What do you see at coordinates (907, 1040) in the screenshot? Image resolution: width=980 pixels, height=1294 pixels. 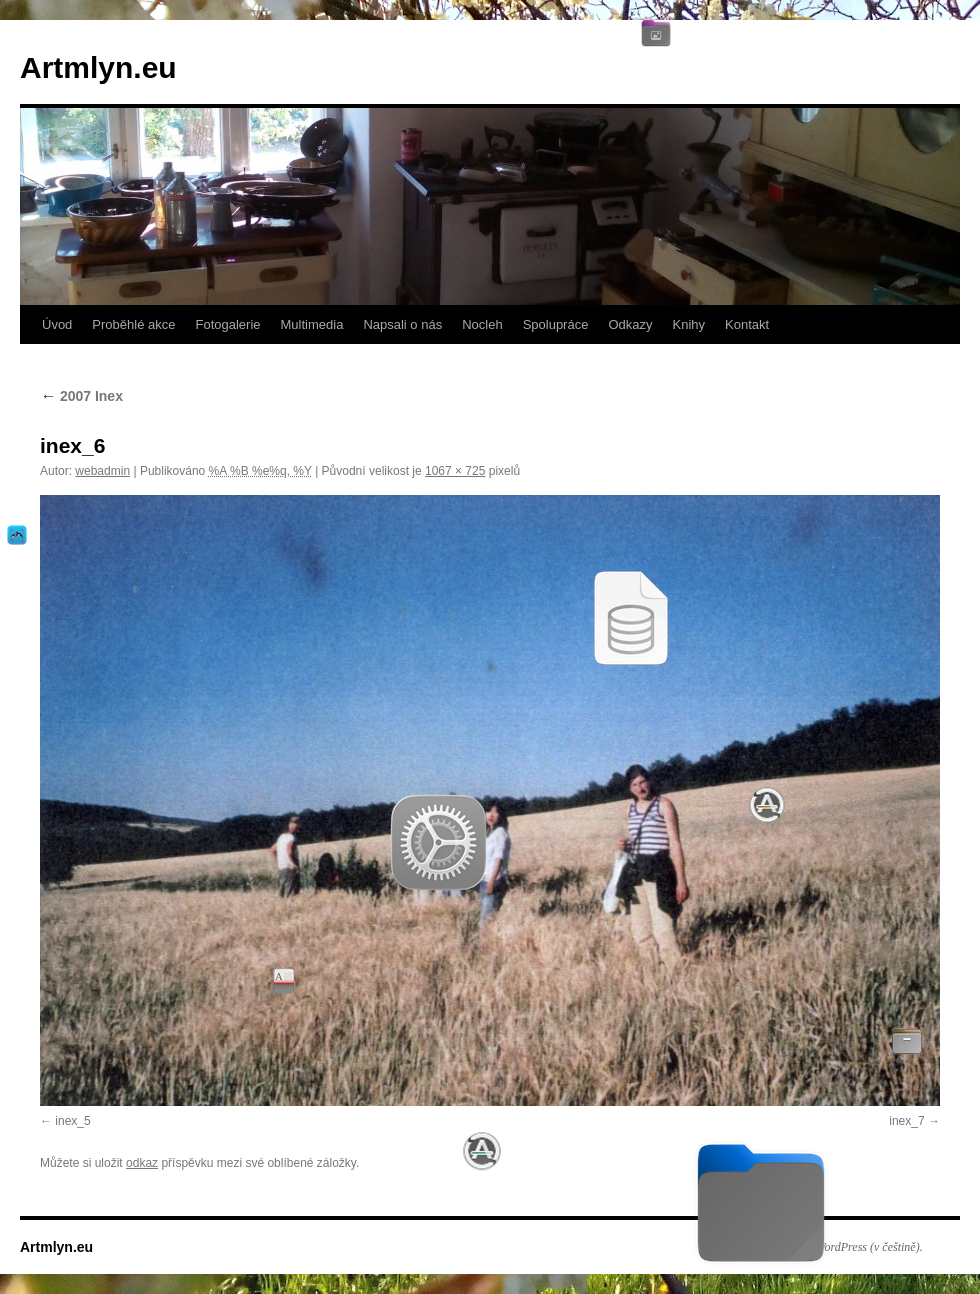 I see `open the file manager application` at bounding box center [907, 1040].